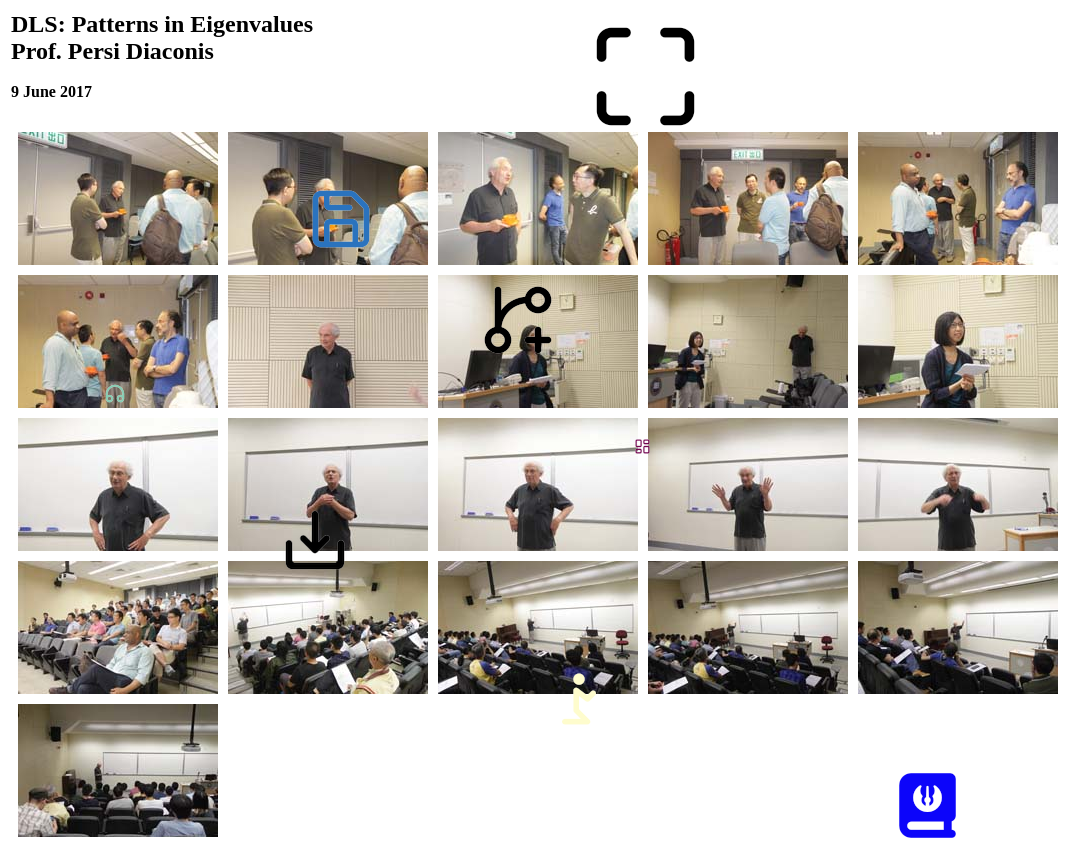 The image size is (1068, 855). I want to click on access audio or music settings, so click(115, 394).